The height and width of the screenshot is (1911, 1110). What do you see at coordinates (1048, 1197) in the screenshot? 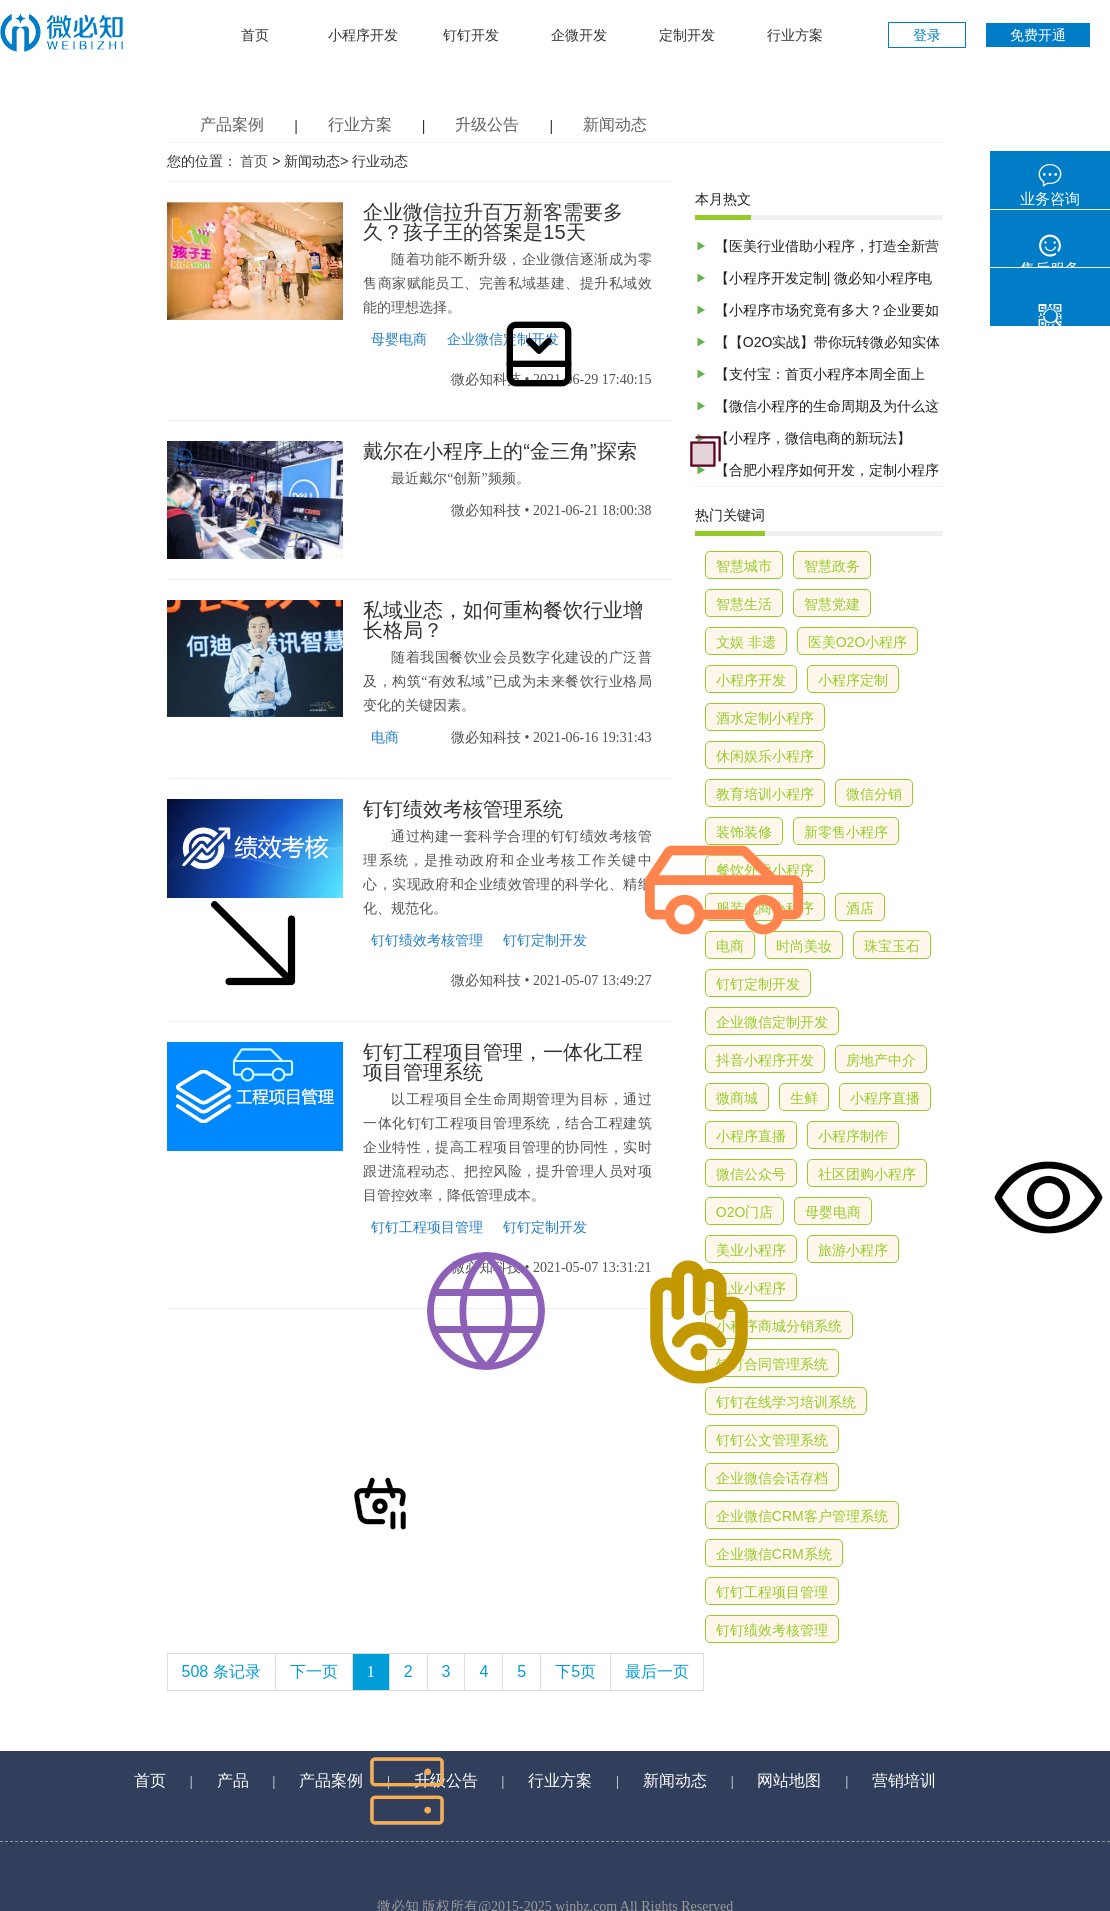
I see `view or preview content` at bounding box center [1048, 1197].